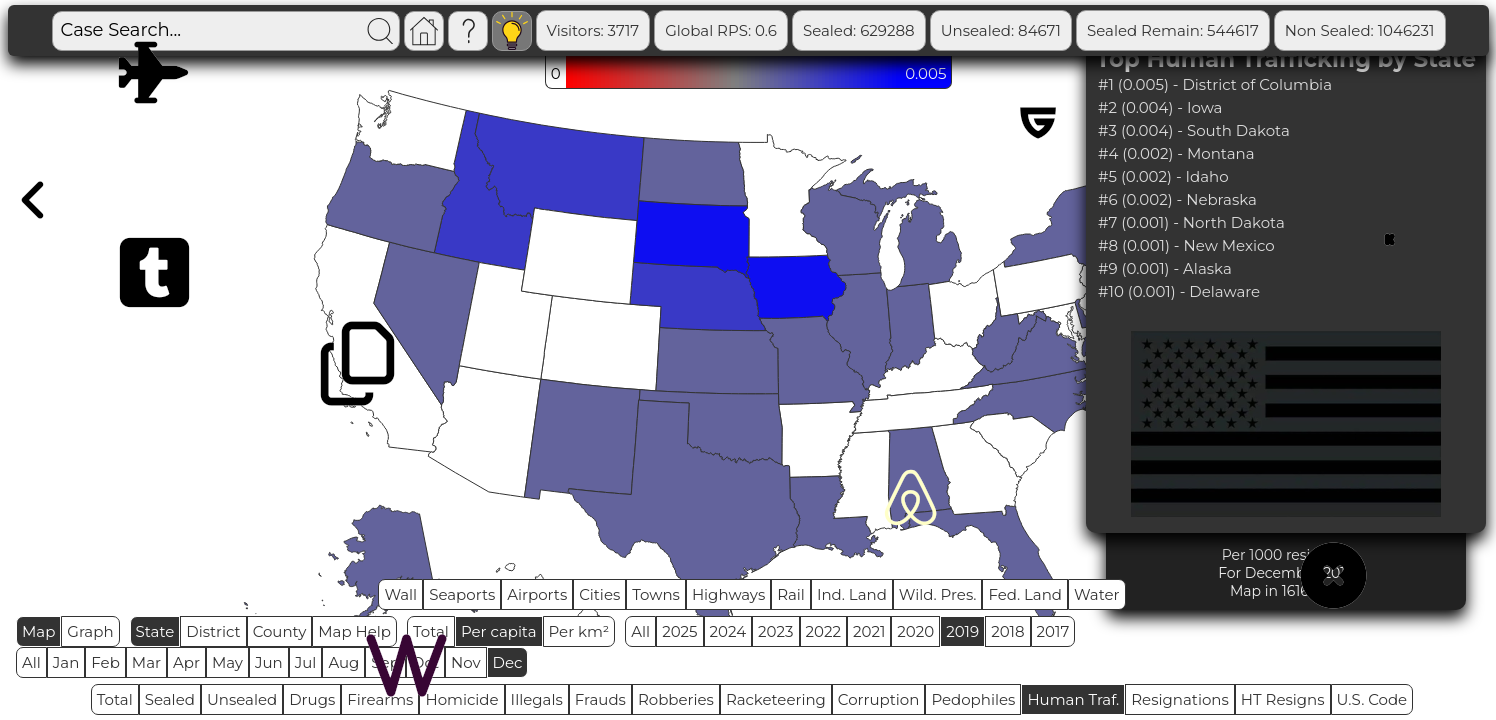 Image resolution: width=1496 pixels, height=720 pixels. I want to click on open tumblr app, so click(154, 272).